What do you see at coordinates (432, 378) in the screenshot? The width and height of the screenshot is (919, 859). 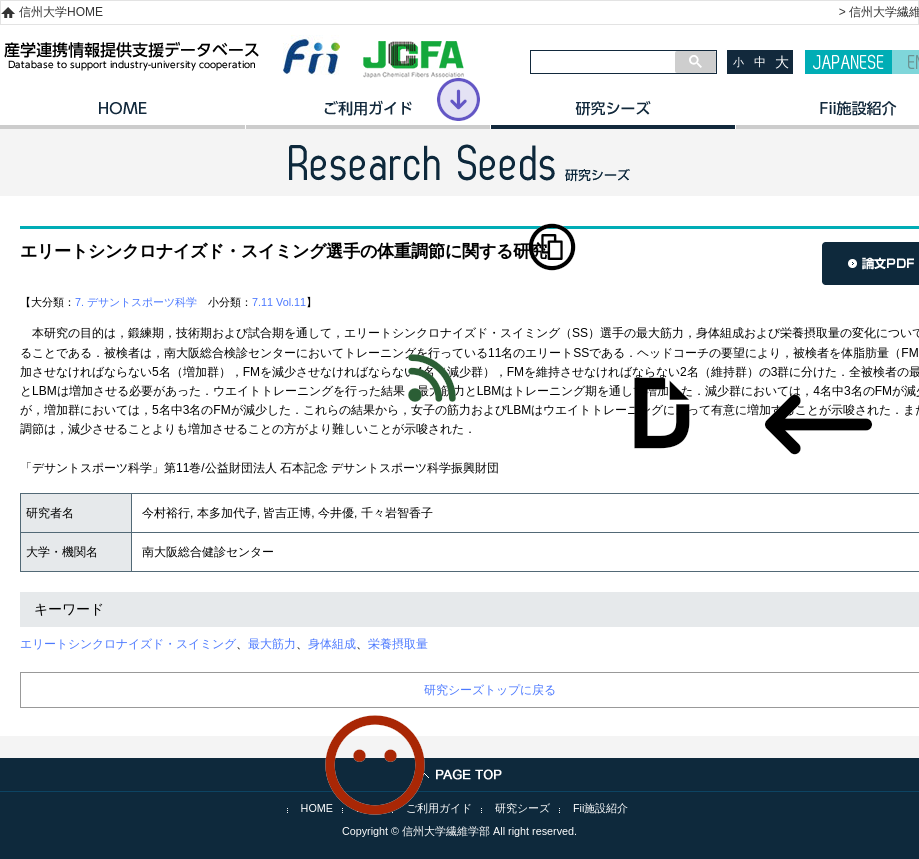 I see `subscribe to RSS feed` at bounding box center [432, 378].